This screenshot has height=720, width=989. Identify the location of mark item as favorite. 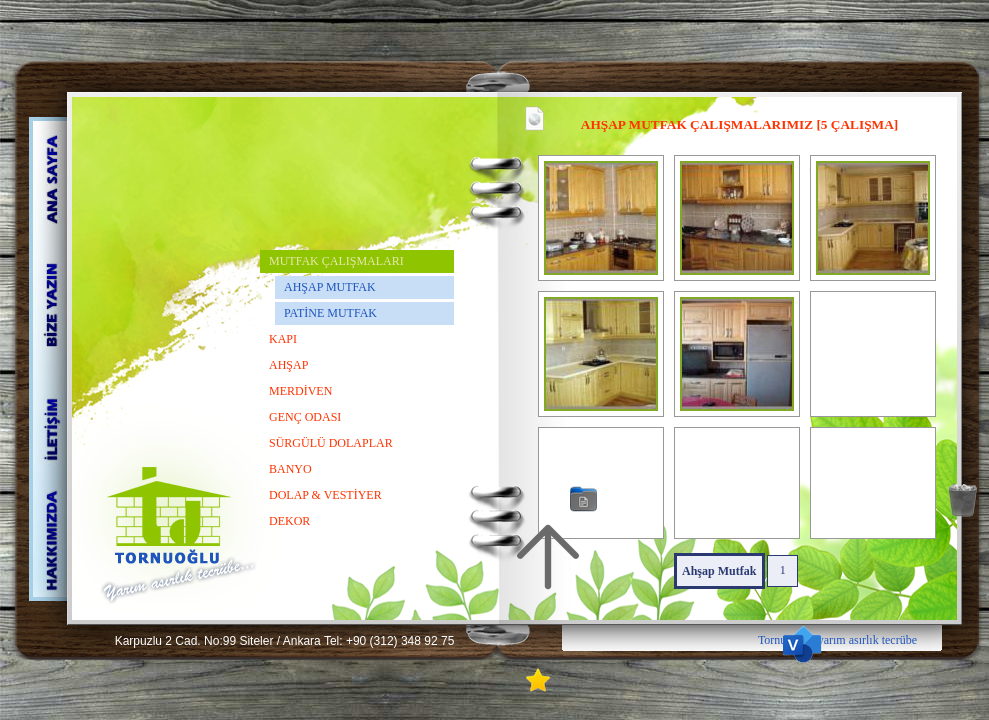
(538, 680).